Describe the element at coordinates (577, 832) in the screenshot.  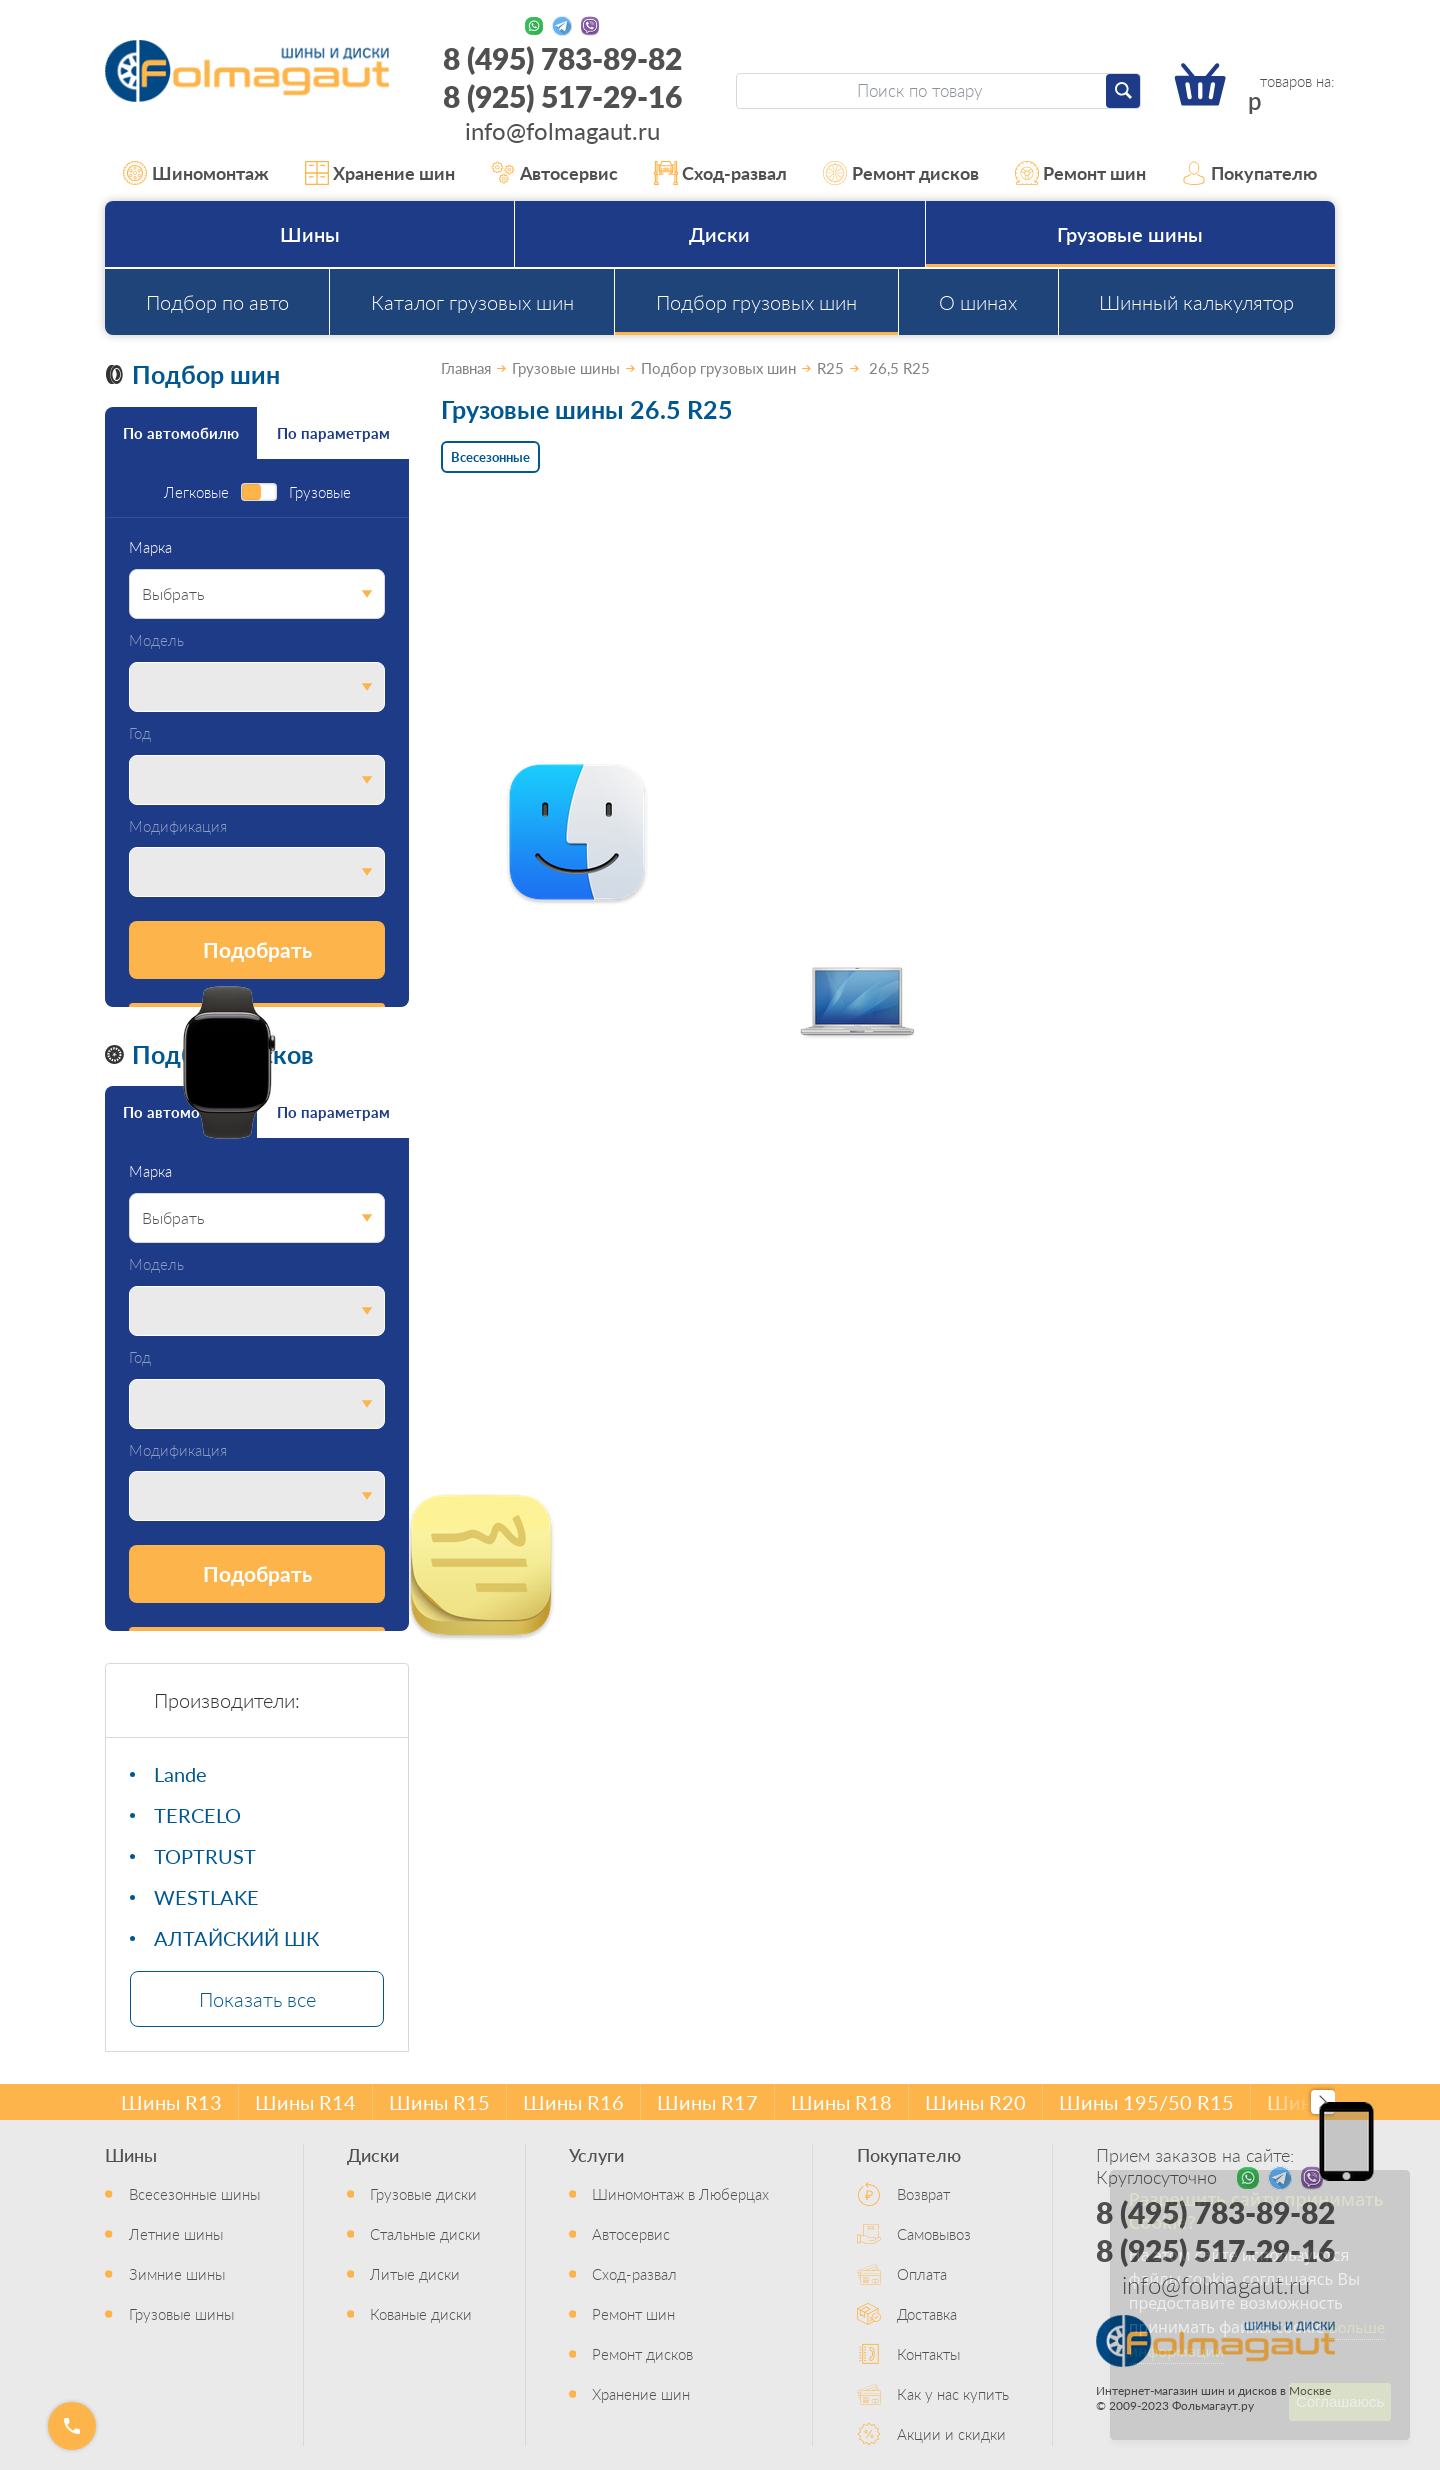
I see `open Finder to browse files and folders` at that location.